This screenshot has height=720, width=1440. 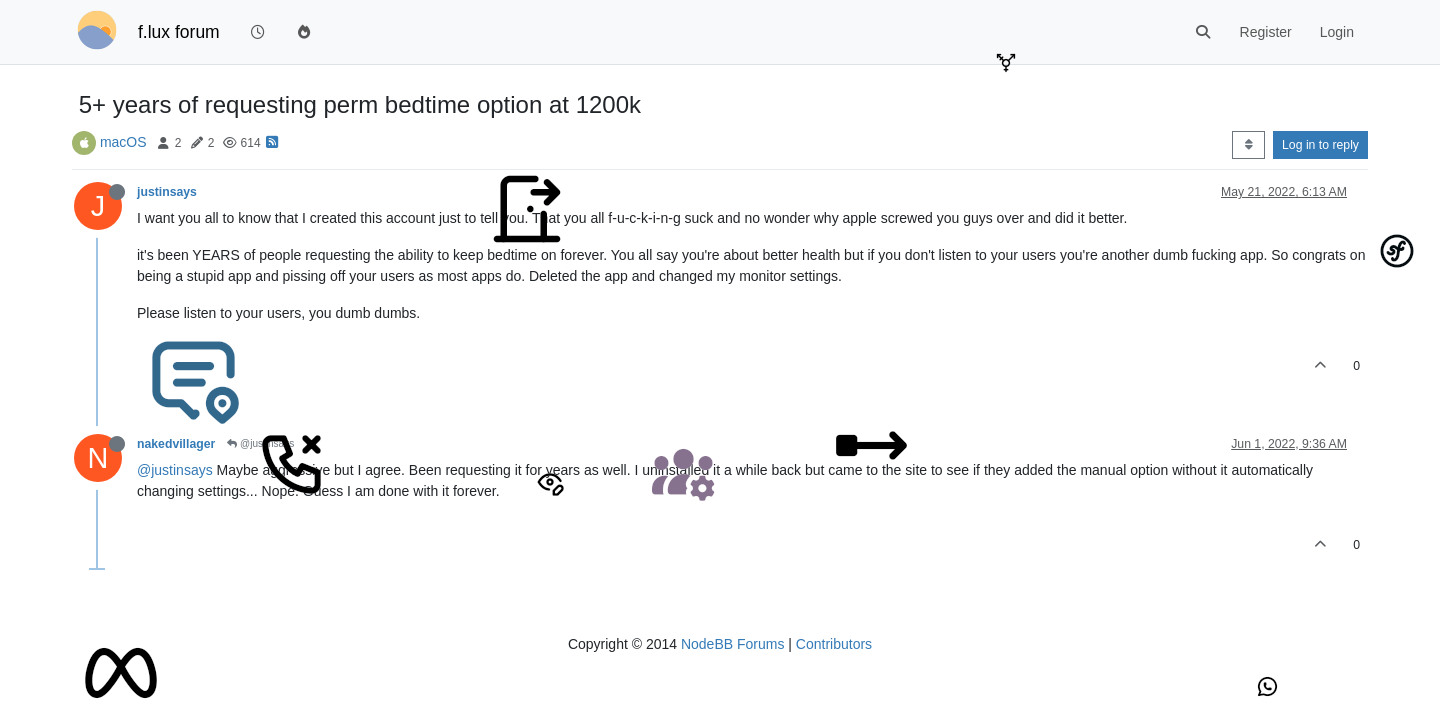 What do you see at coordinates (871, 445) in the screenshot?
I see `move item to the right` at bounding box center [871, 445].